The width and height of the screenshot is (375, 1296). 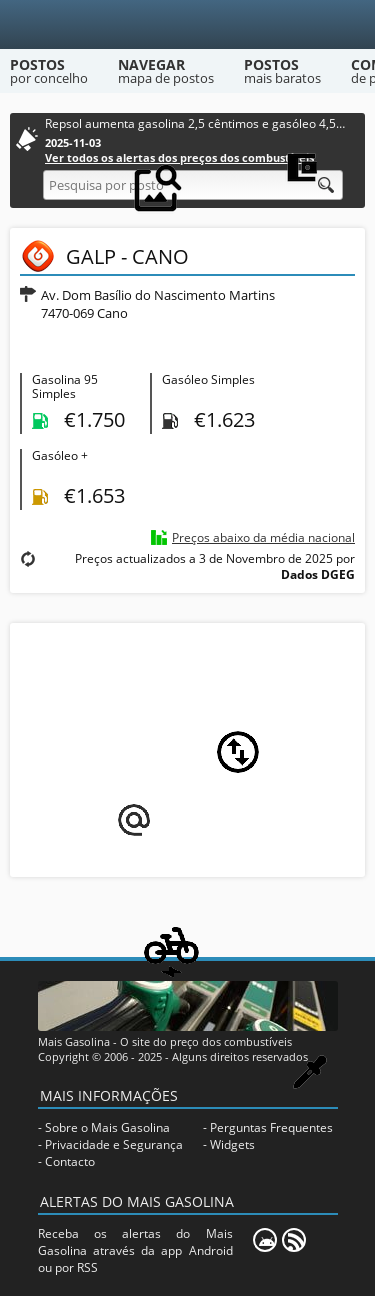 What do you see at coordinates (238, 752) in the screenshot?
I see `swap or reorder items vertically` at bounding box center [238, 752].